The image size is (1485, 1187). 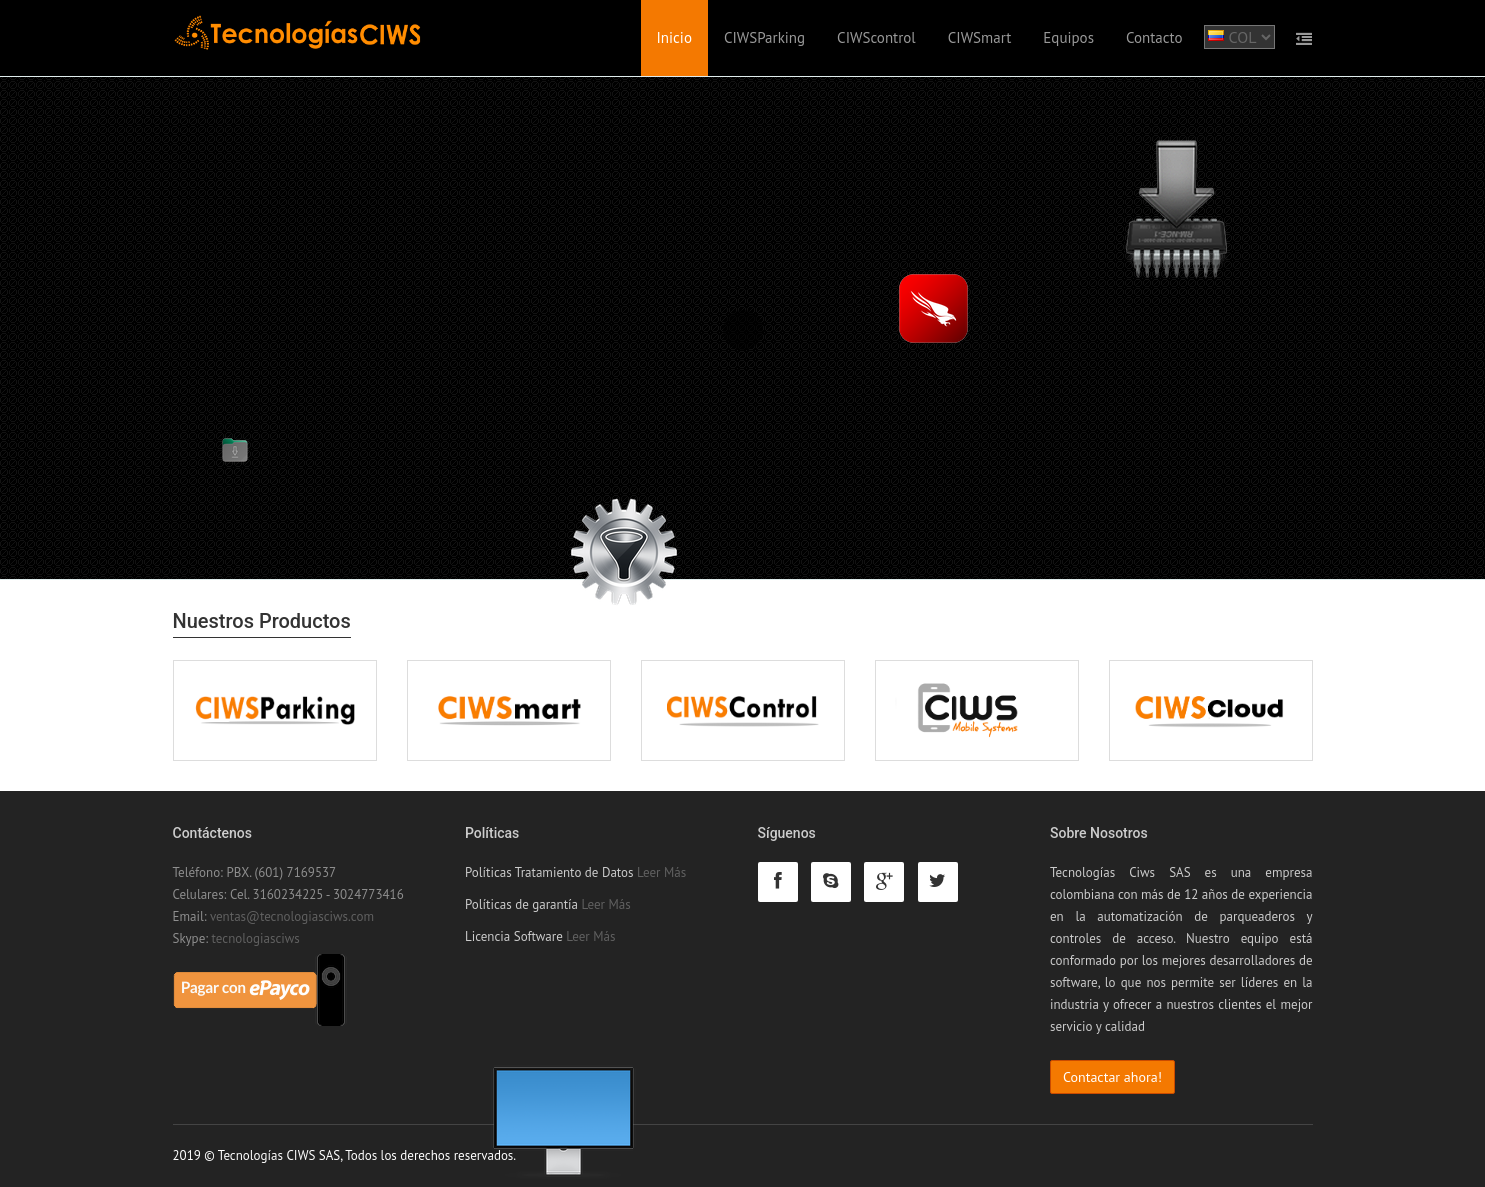 What do you see at coordinates (235, 450) in the screenshot?
I see `open your downloads folder` at bounding box center [235, 450].